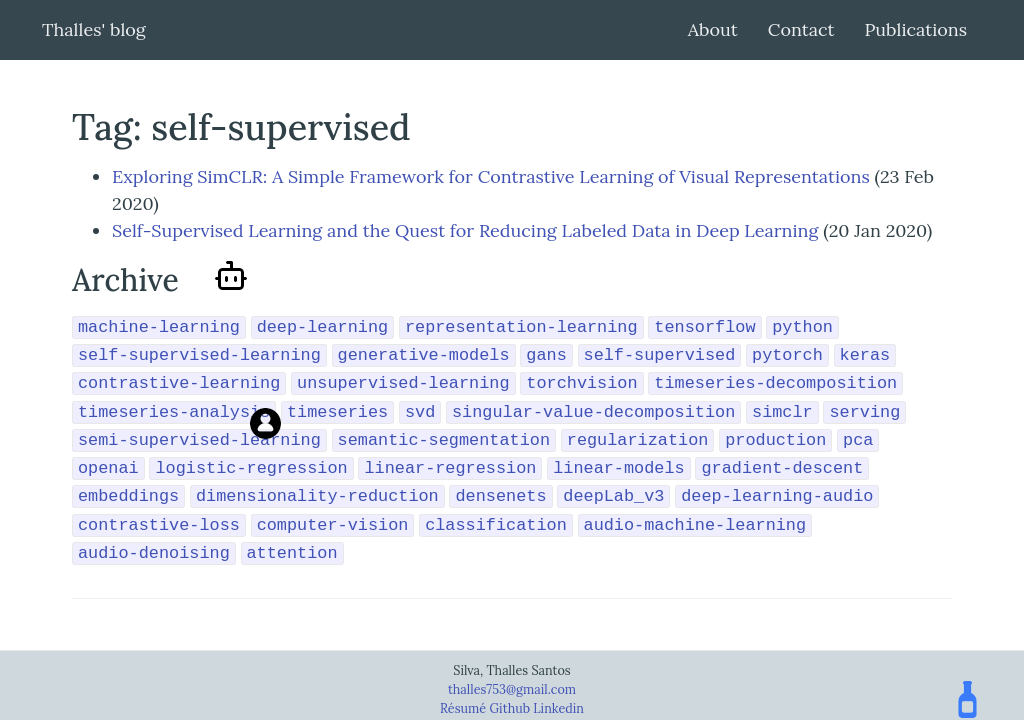 Image resolution: width=1024 pixels, height=720 pixels. Describe the element at coordinates (231, 277) in the screenshot. I see `view dependabot alerts and automated dependency updates` at that location.